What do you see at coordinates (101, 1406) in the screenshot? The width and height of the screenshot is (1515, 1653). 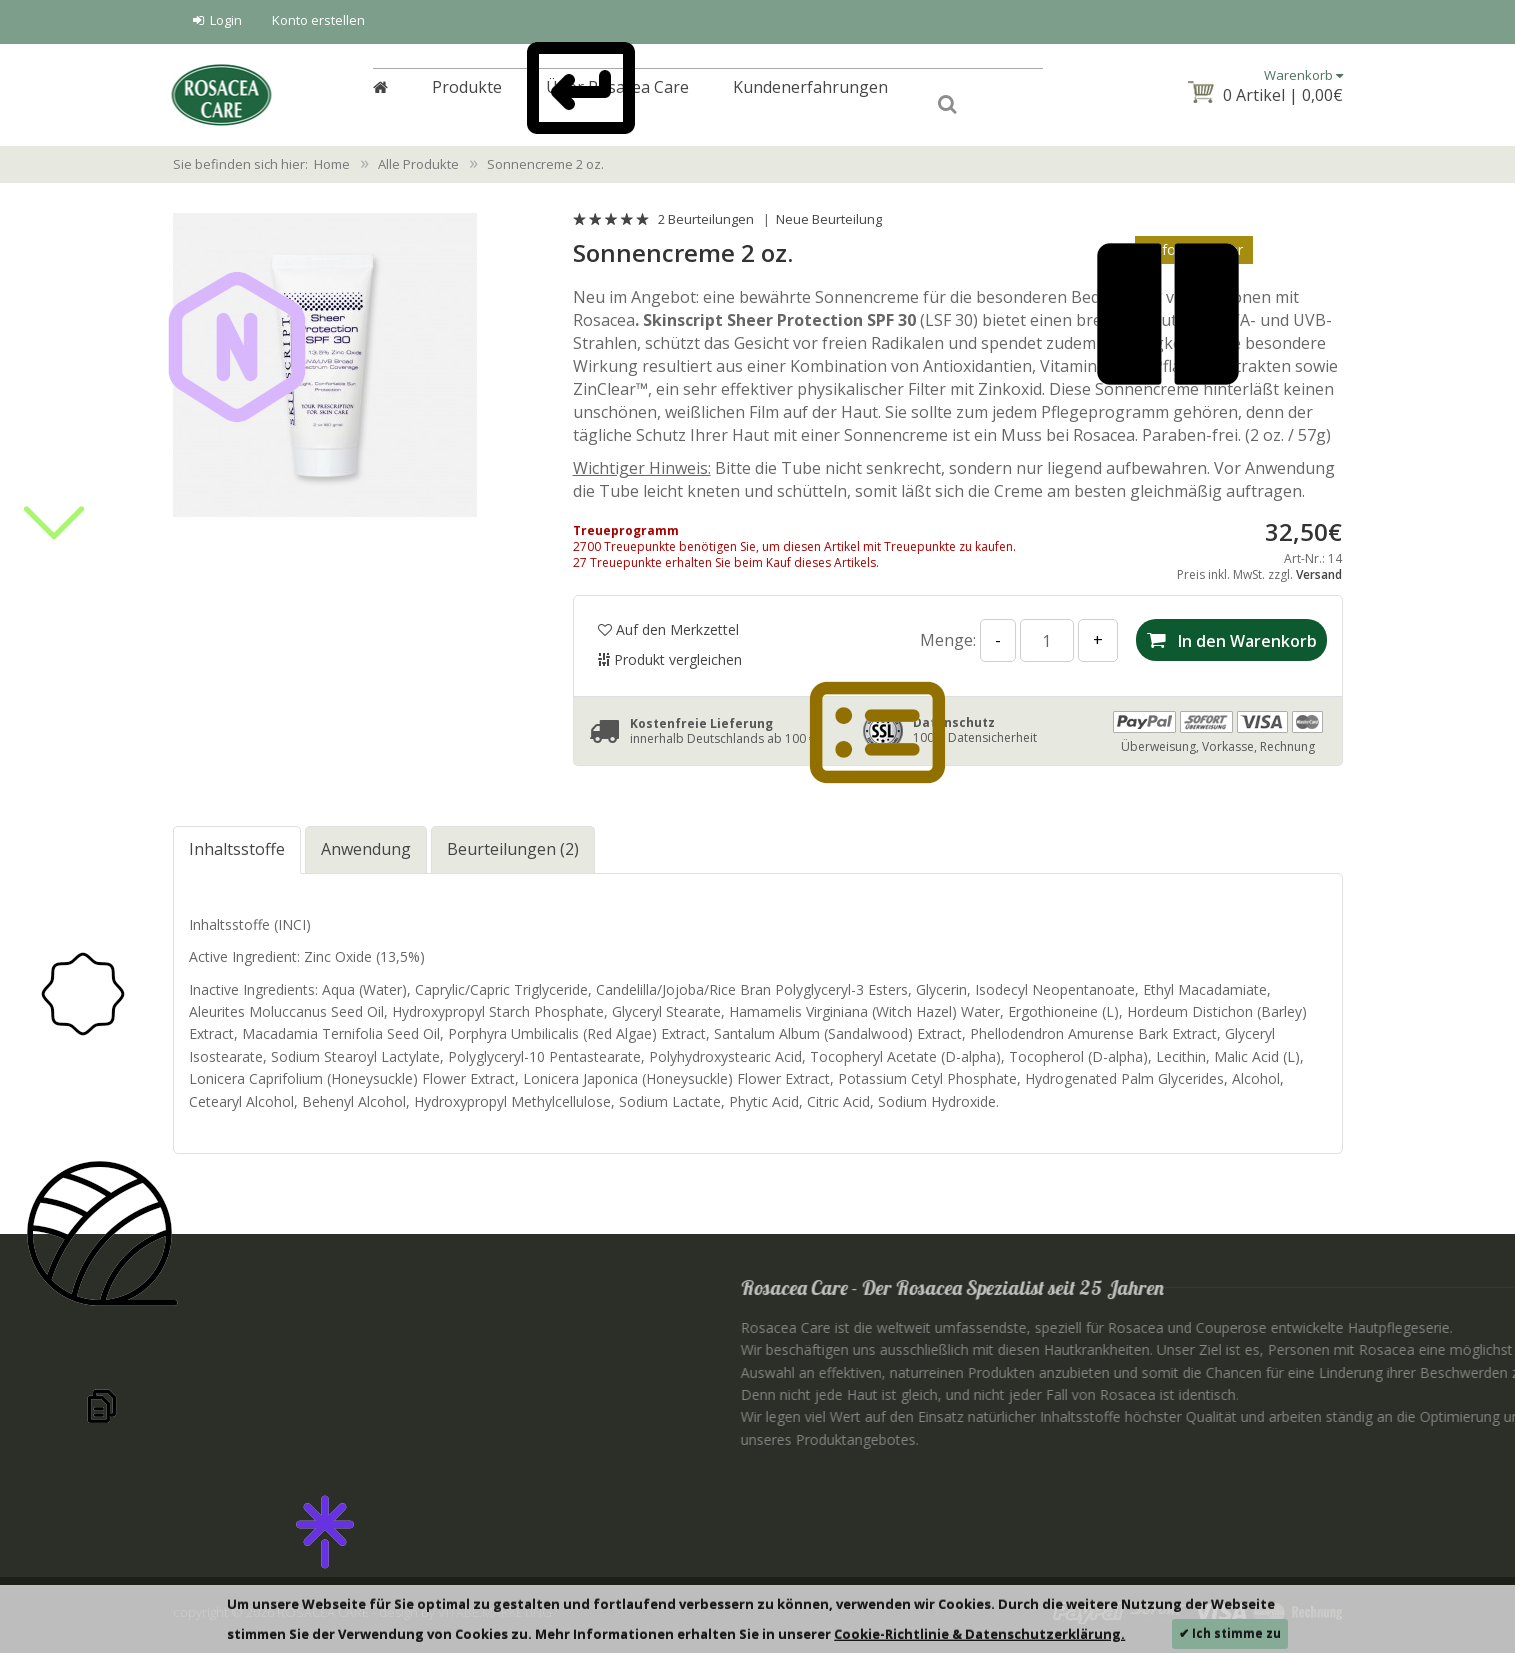 I see `view all files` at bounding box center [101, 1406].